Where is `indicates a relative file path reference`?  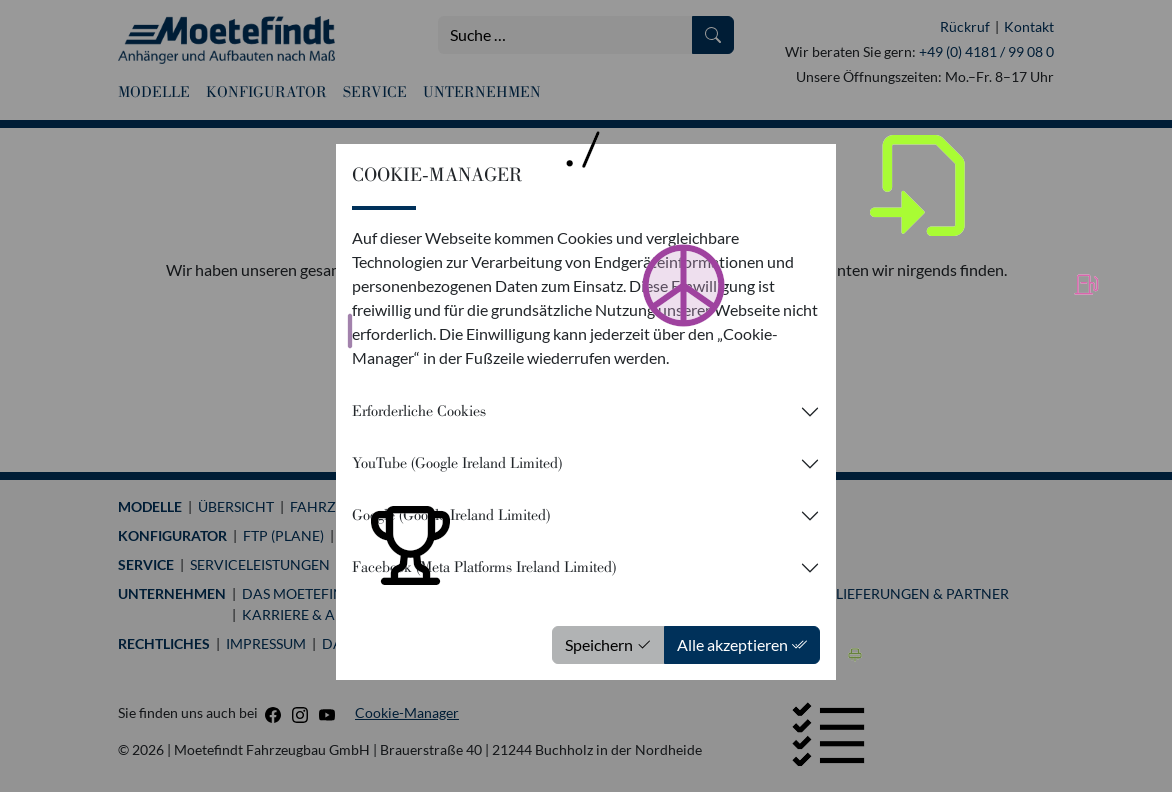
indicates a relative file path reference is located at coordinates (583, 149).